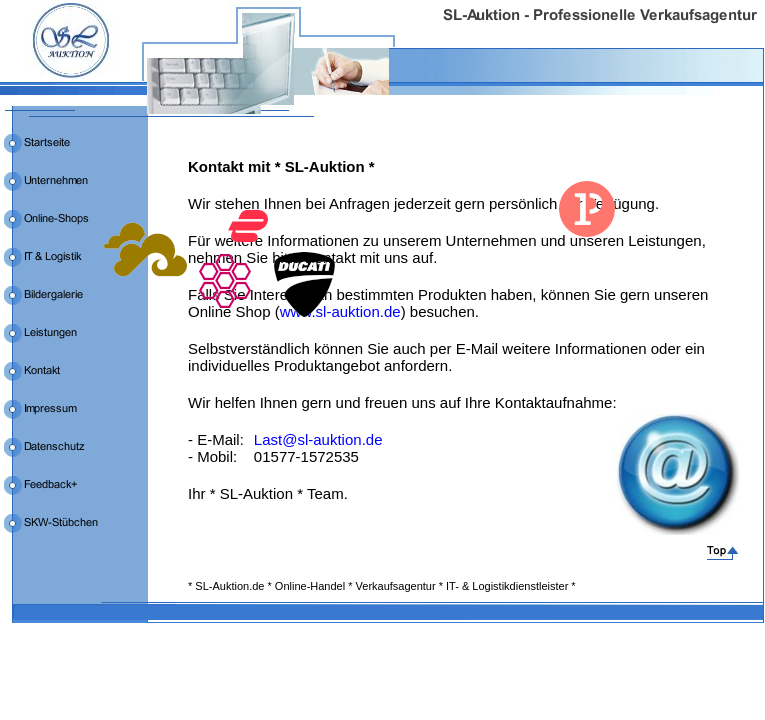 Image resolution: width=765 pixels, height=720 pixels. Describe the element at coordinates (587, 209) in the screenshot. I see `Processing Foundation logo` at that location.